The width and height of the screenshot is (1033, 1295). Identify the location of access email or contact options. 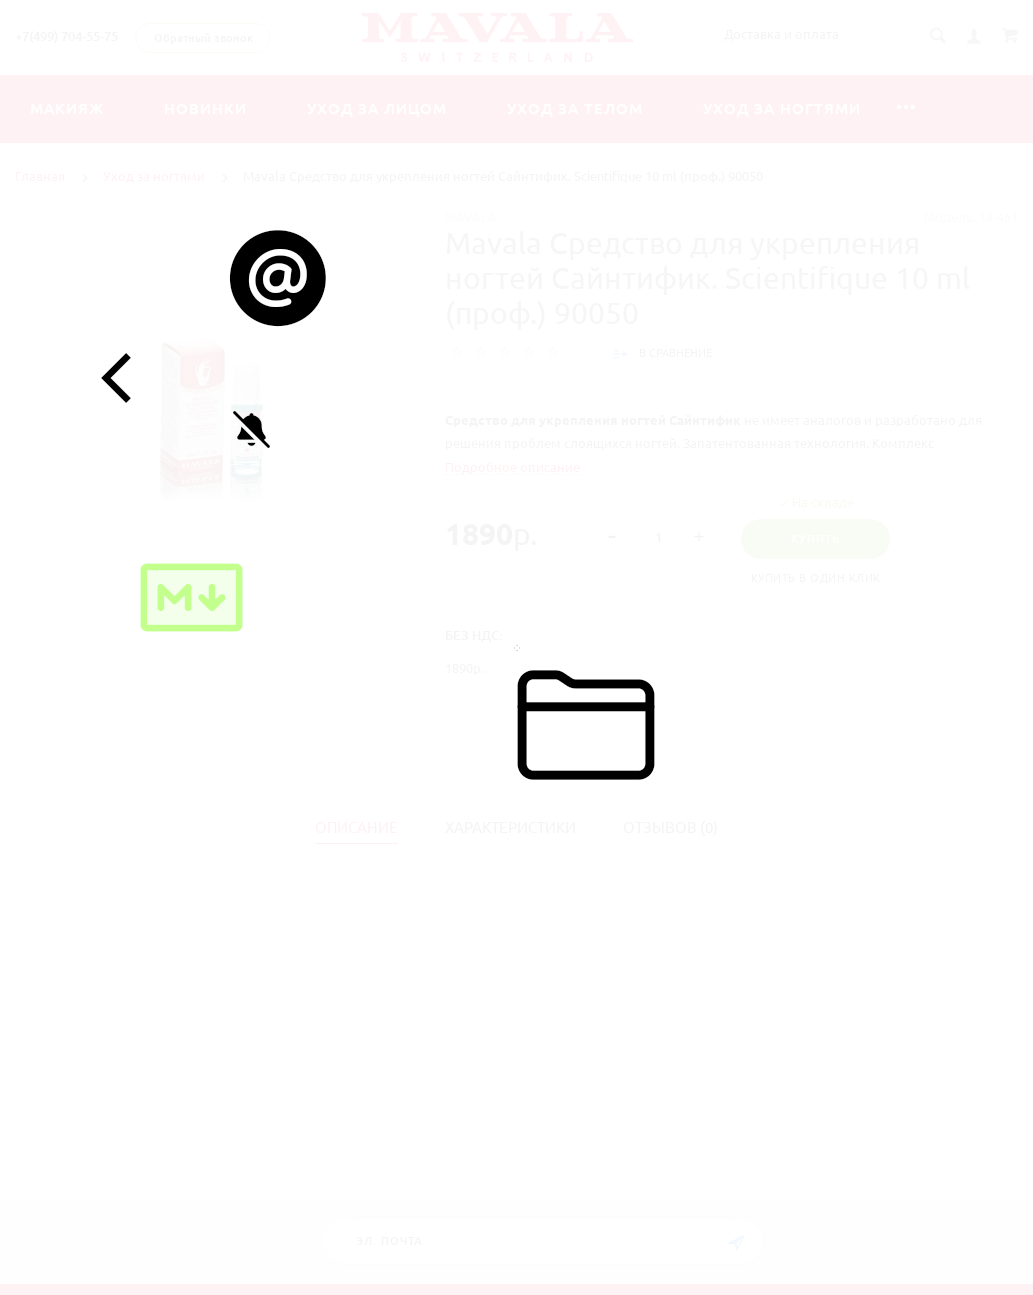
(278, 278).